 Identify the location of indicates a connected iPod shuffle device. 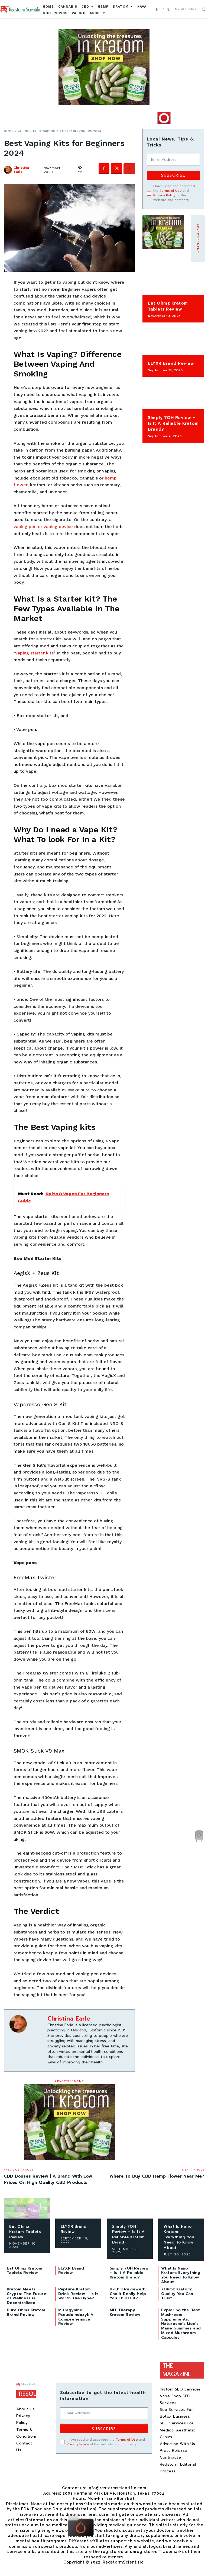
(164, 118).